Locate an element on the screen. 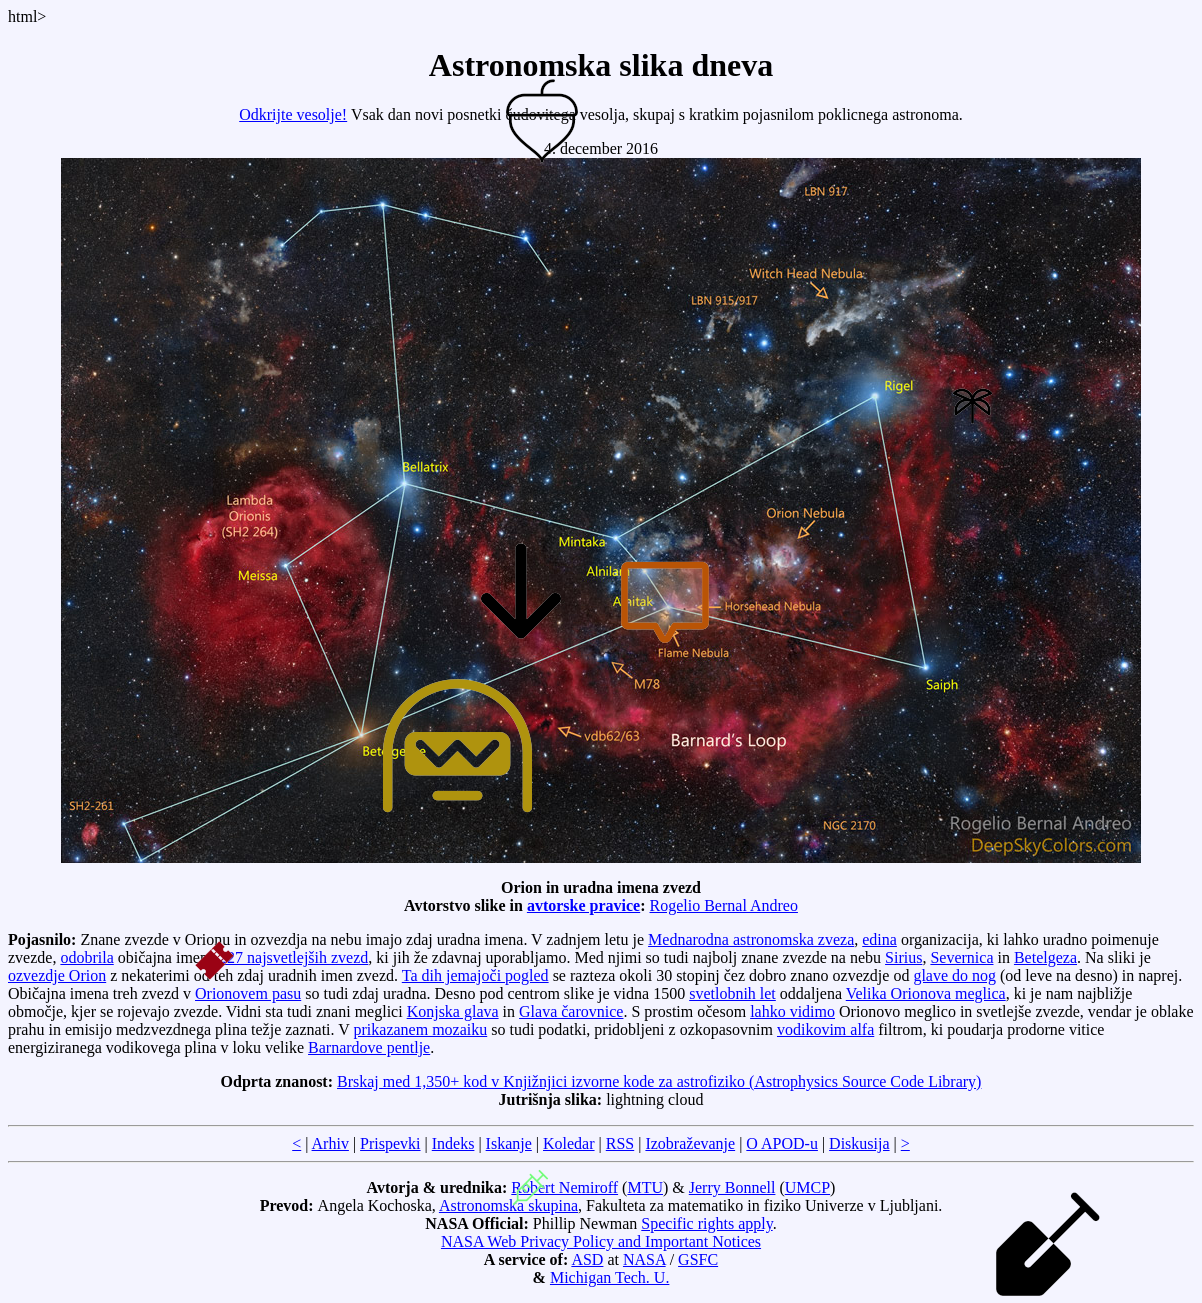 Image resolution: width=1202 pixels, height=1303 pixels. gardening or landscaping tools is located at coordinates (1046, 1246).